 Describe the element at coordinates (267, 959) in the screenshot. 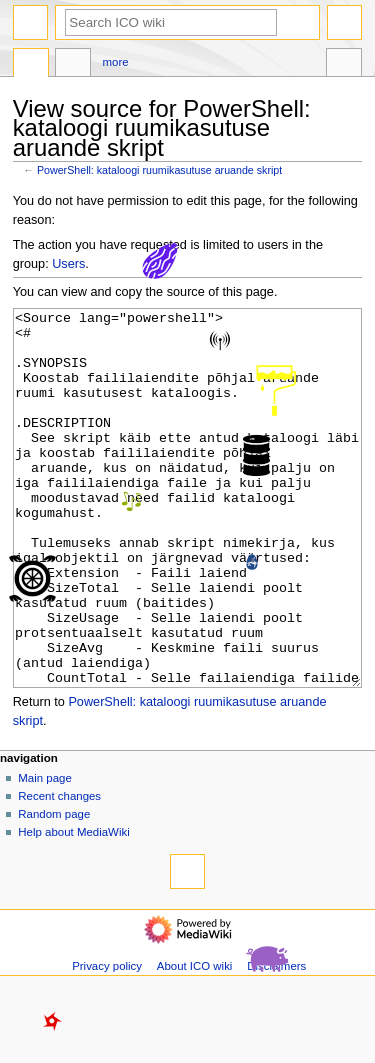

I see `view farm animals or livestock` at that location.